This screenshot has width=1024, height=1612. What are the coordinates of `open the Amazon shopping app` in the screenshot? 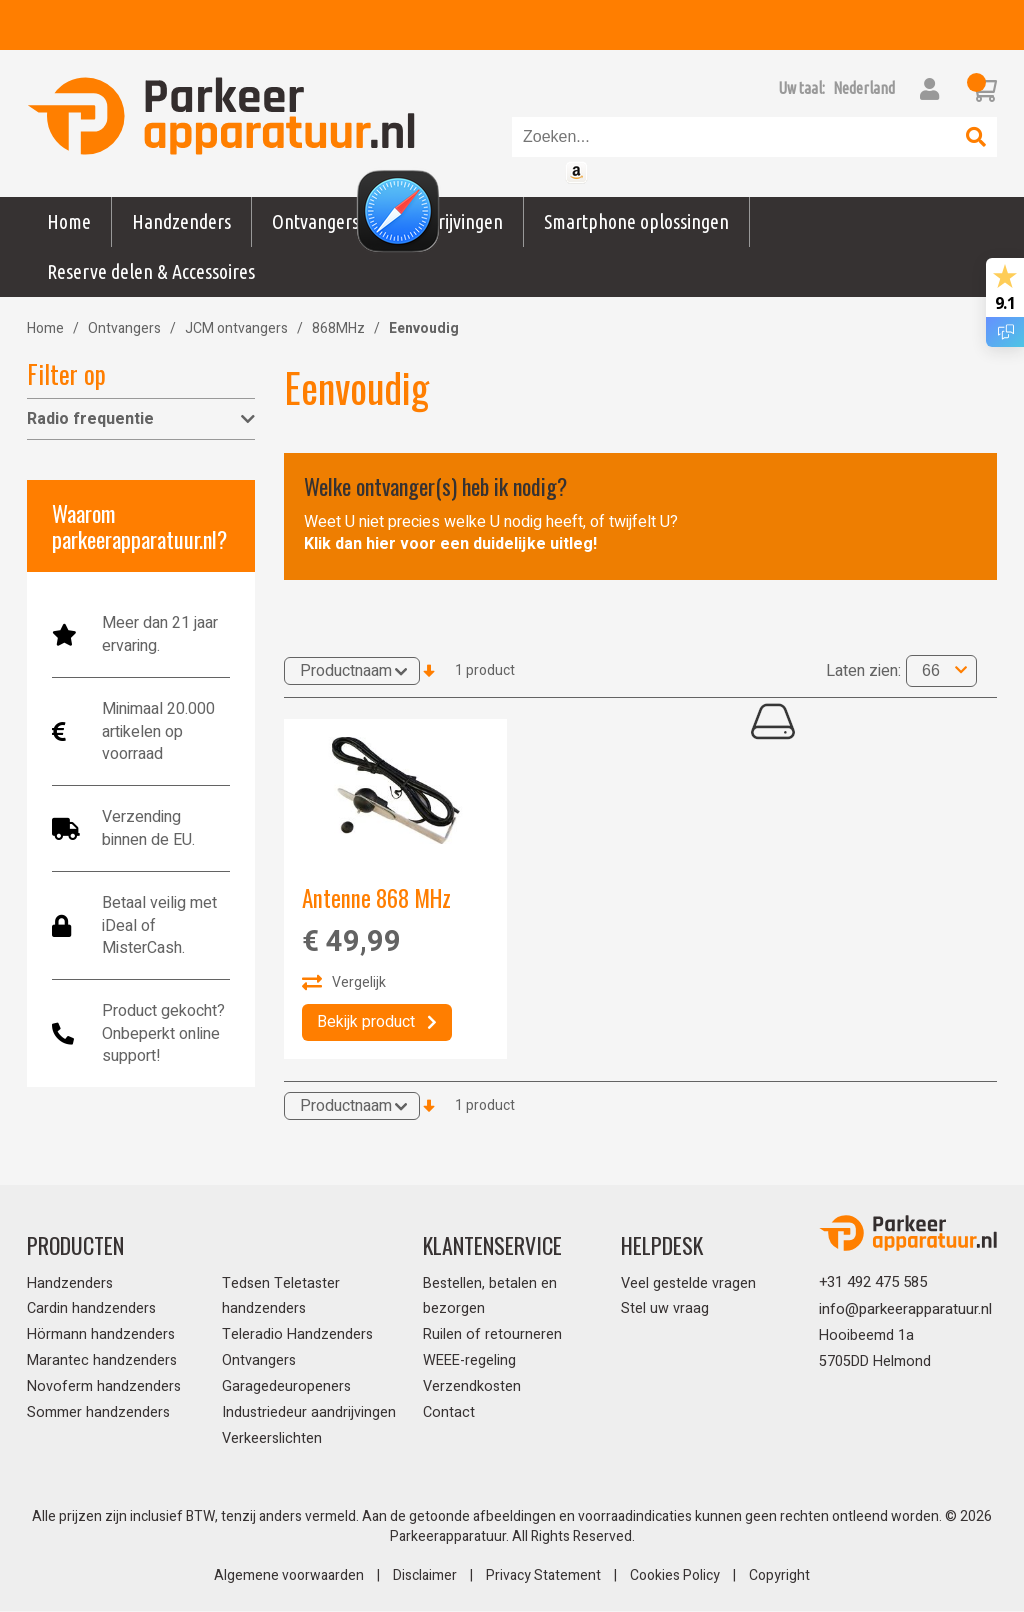 It's located at (576, 172).